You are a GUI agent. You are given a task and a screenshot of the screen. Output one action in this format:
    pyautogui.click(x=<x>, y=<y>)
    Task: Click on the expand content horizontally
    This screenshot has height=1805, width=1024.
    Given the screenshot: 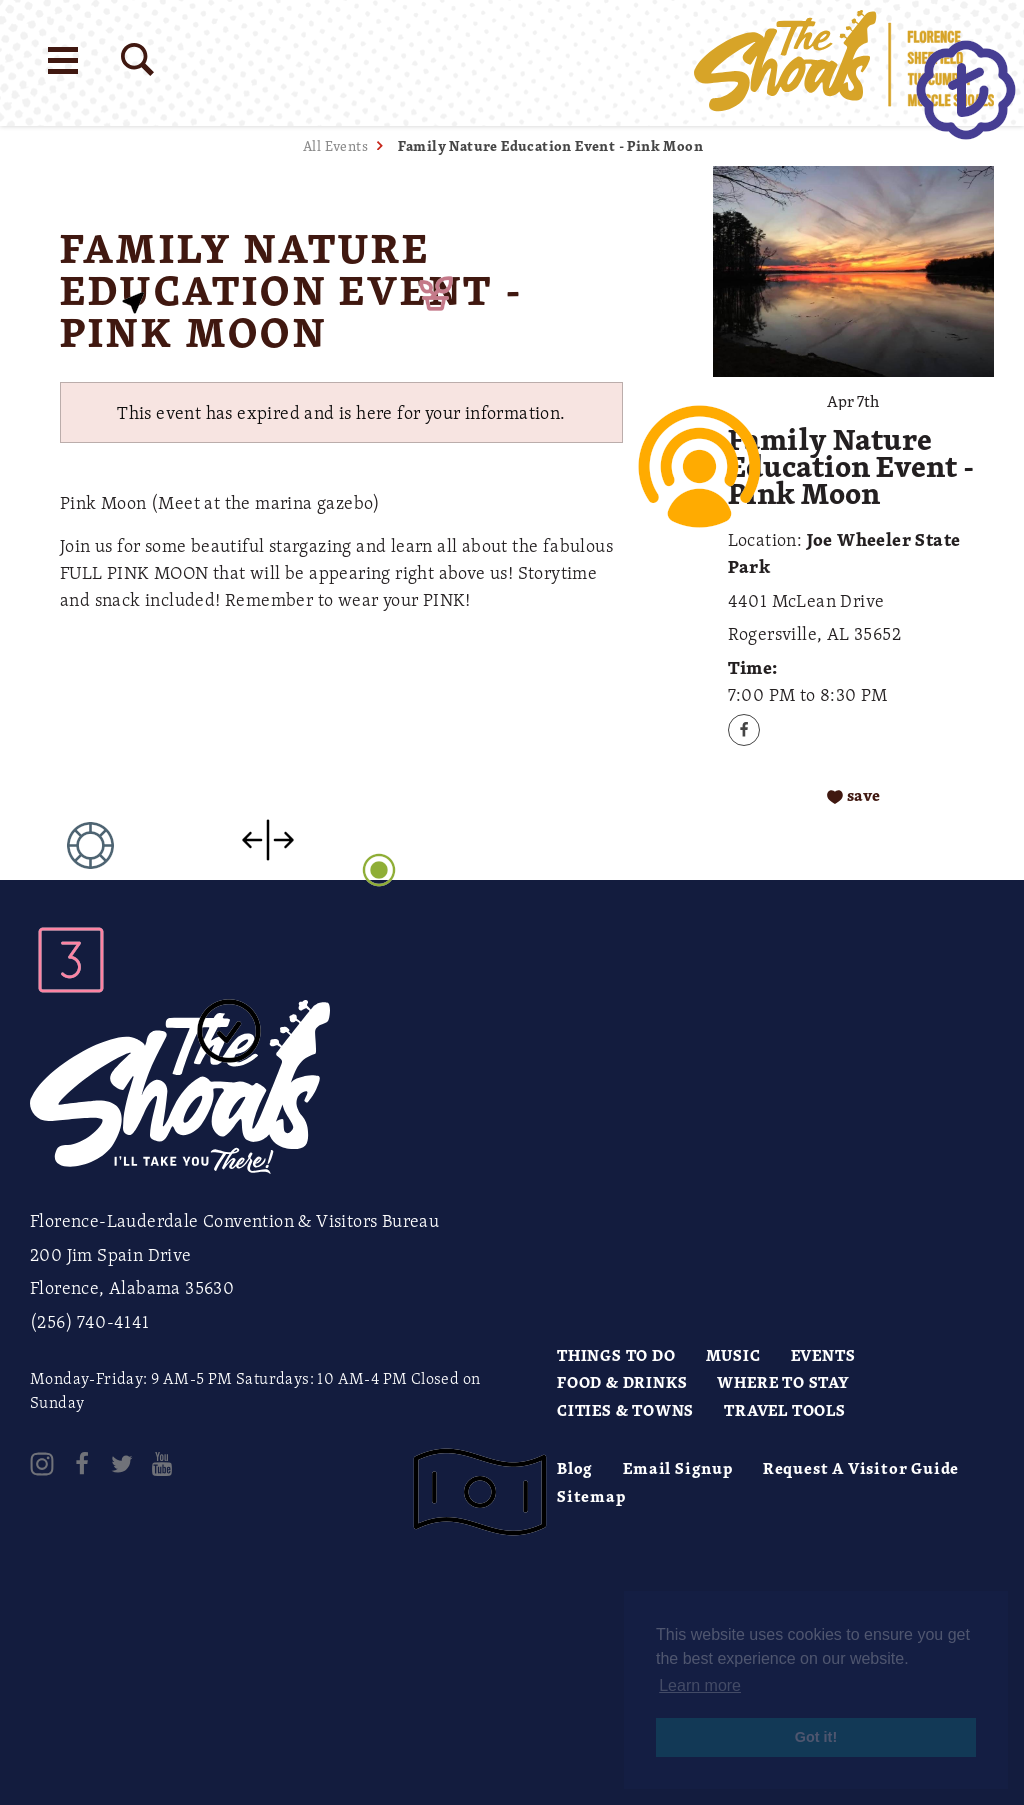 What is the action you would take?
    pyautogui.click(x=268, y=840)
    